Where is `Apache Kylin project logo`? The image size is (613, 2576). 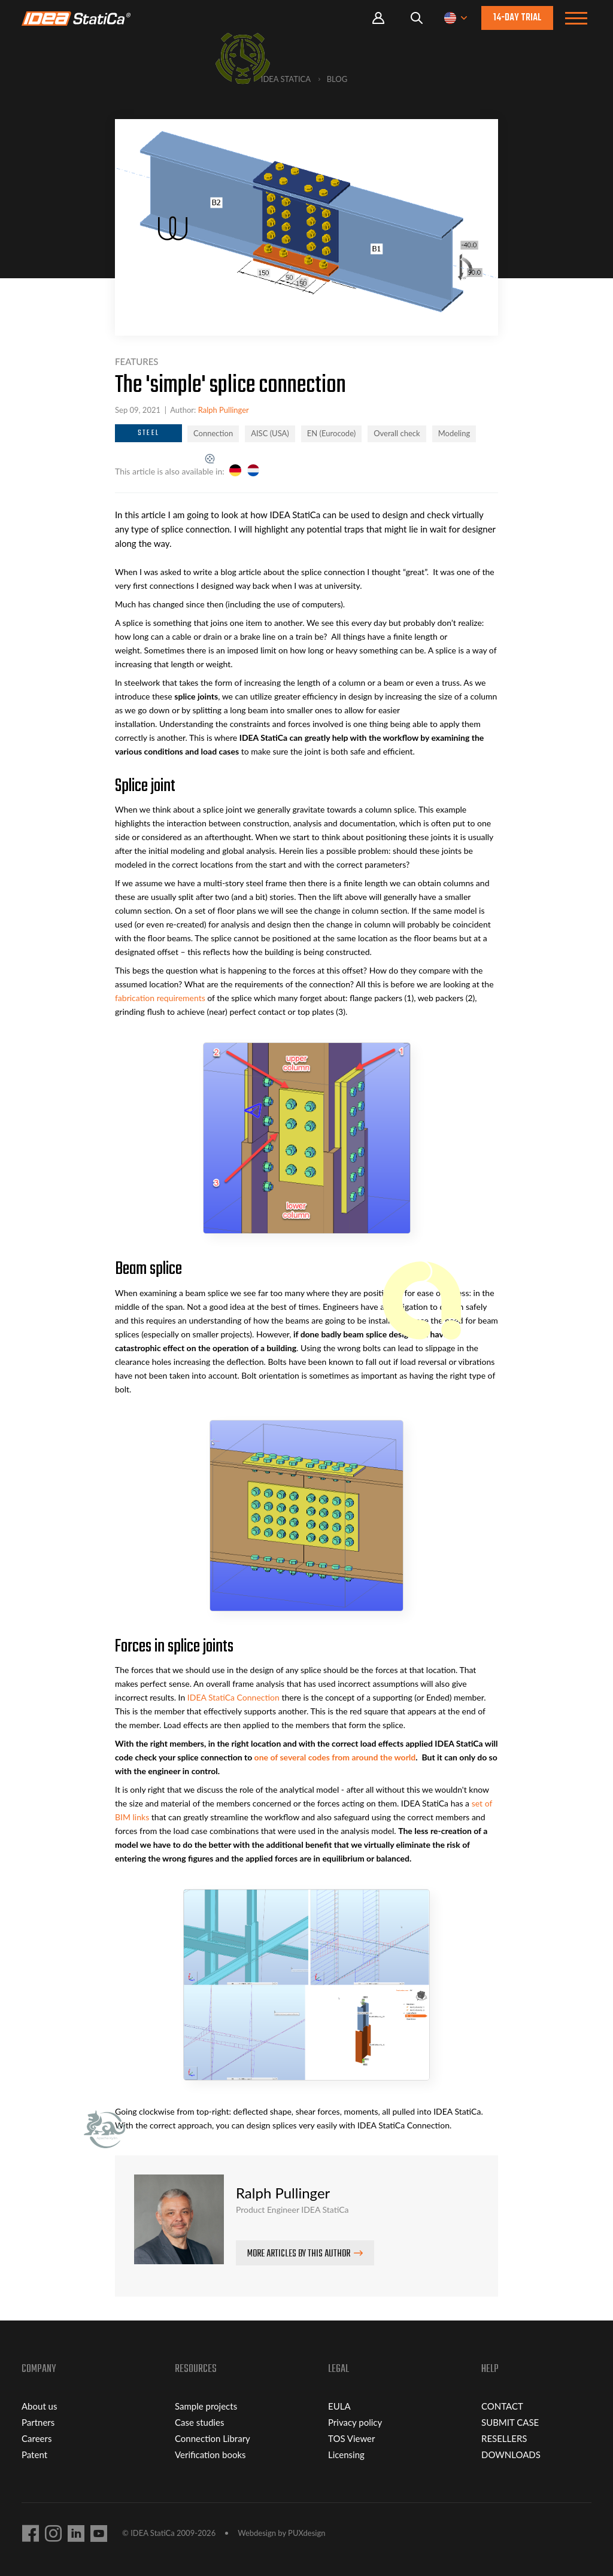
Apache Kylin project logo is located at coordinates (104, 2129).